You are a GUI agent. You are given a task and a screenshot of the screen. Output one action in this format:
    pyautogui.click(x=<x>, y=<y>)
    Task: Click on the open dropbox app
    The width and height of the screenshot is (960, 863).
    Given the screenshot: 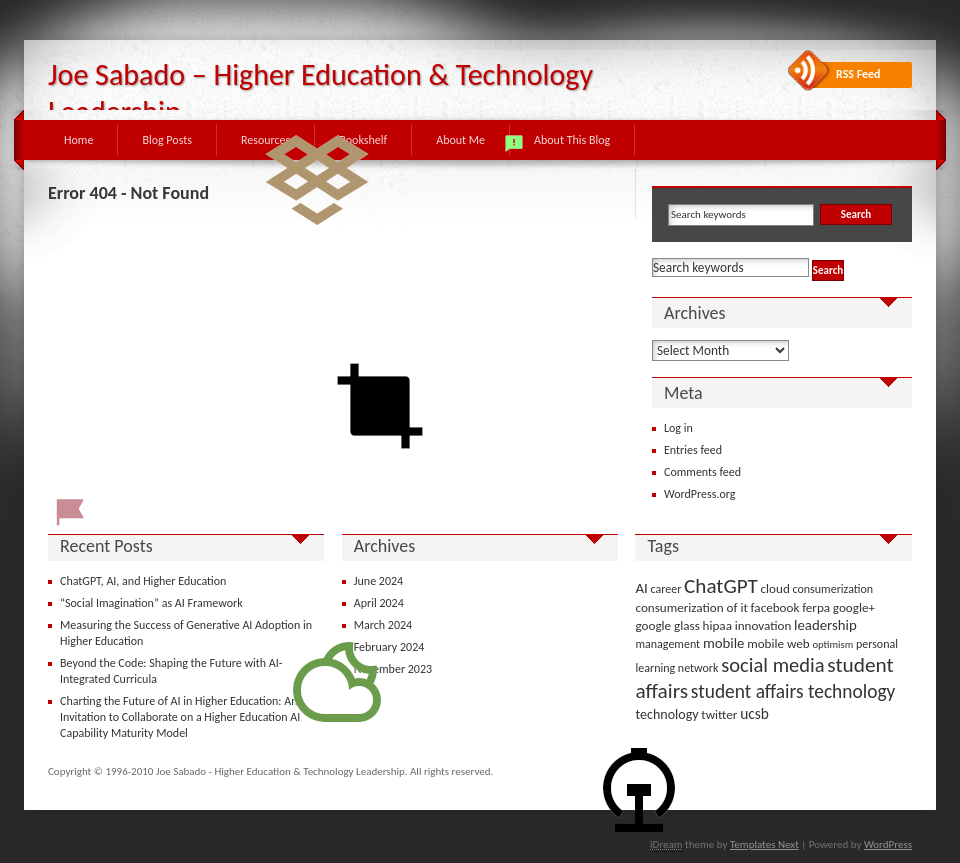 What is the action you would take?
    pyautogui.click(x=317, y=177)
    